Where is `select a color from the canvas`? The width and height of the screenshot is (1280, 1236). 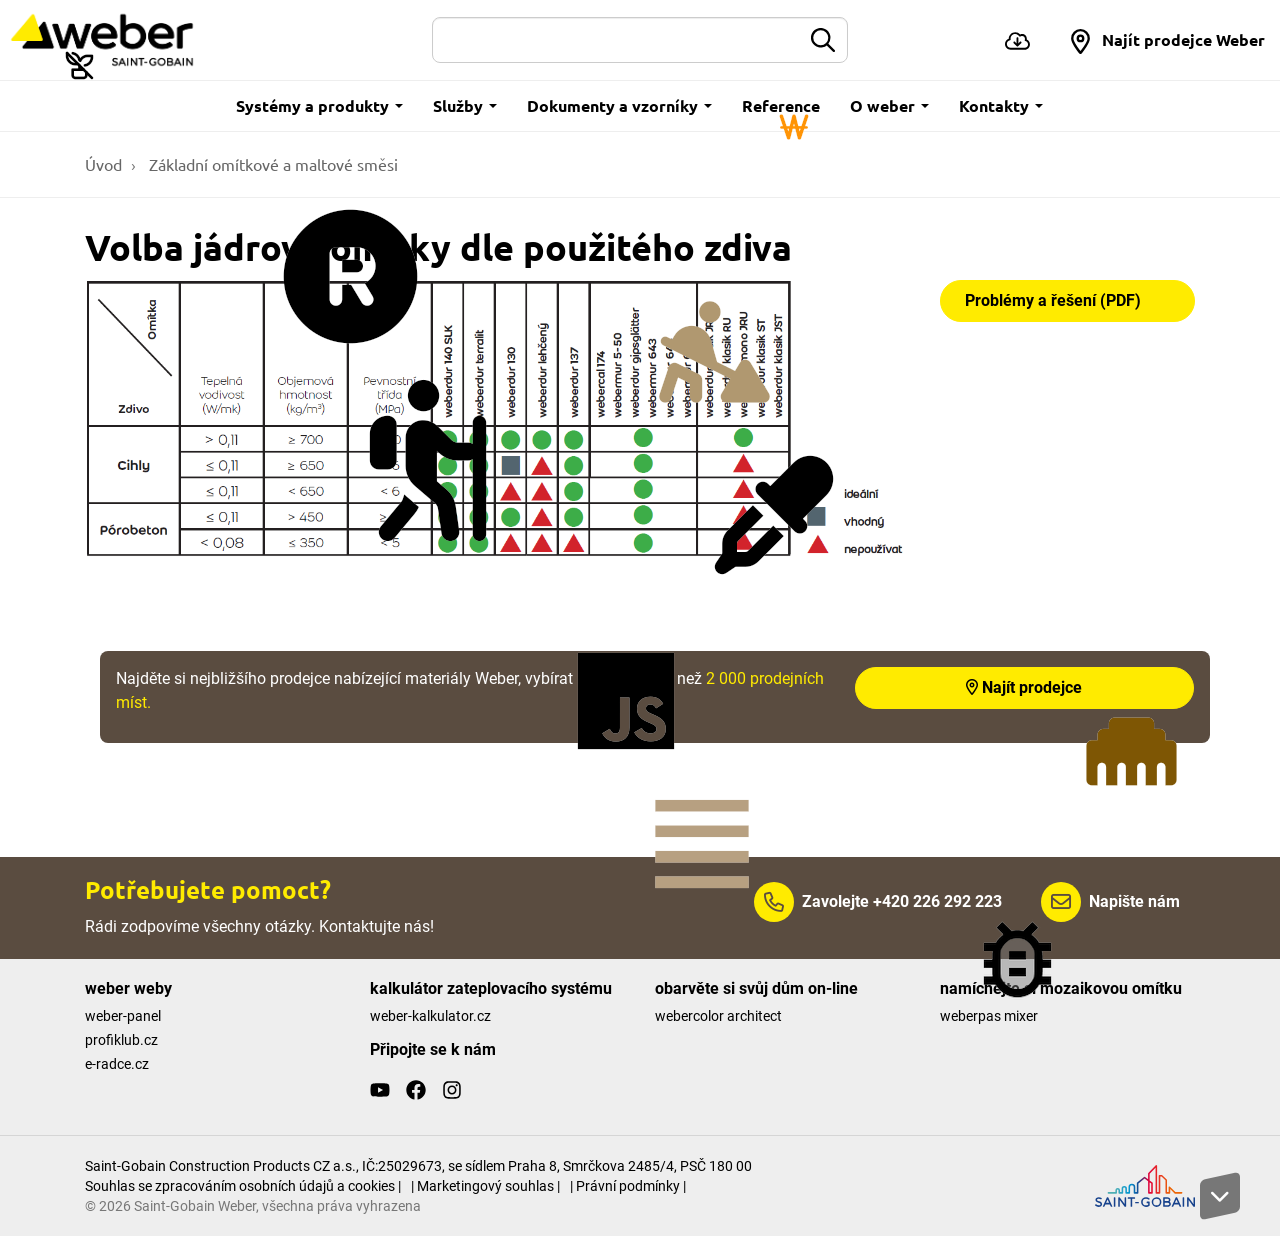
select a color from the canvas is located at coordinates (774, 515).